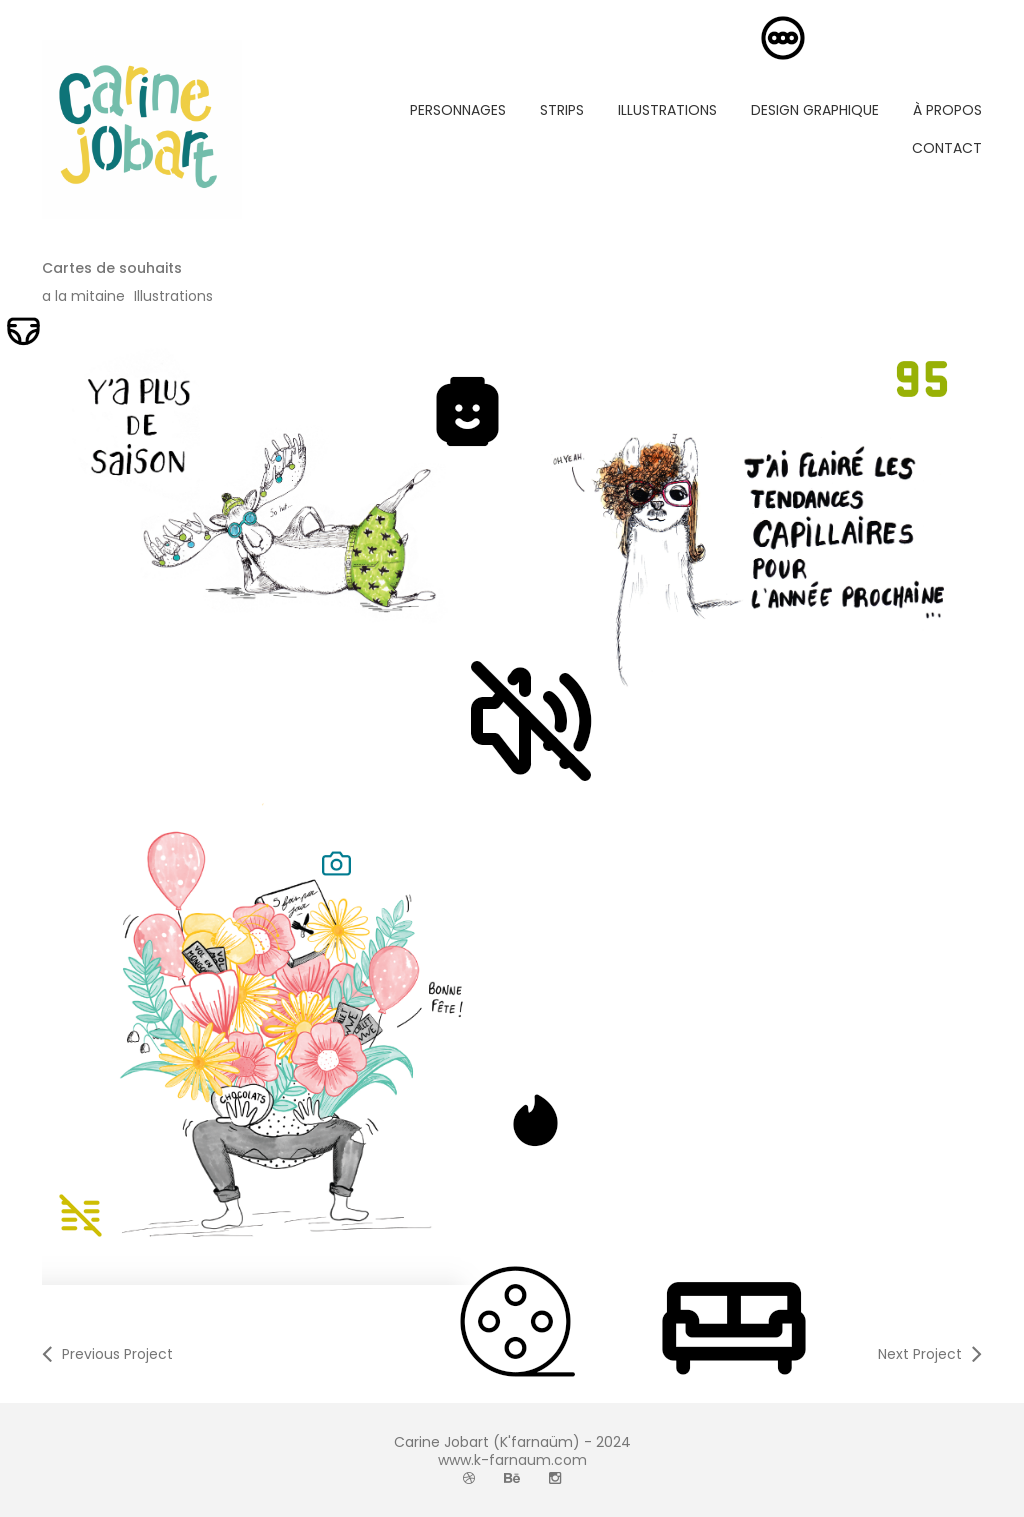  Describe the element at coordinates (23, 330) in the screenshot. I see `track diaper changes for baby care logging` at that location.